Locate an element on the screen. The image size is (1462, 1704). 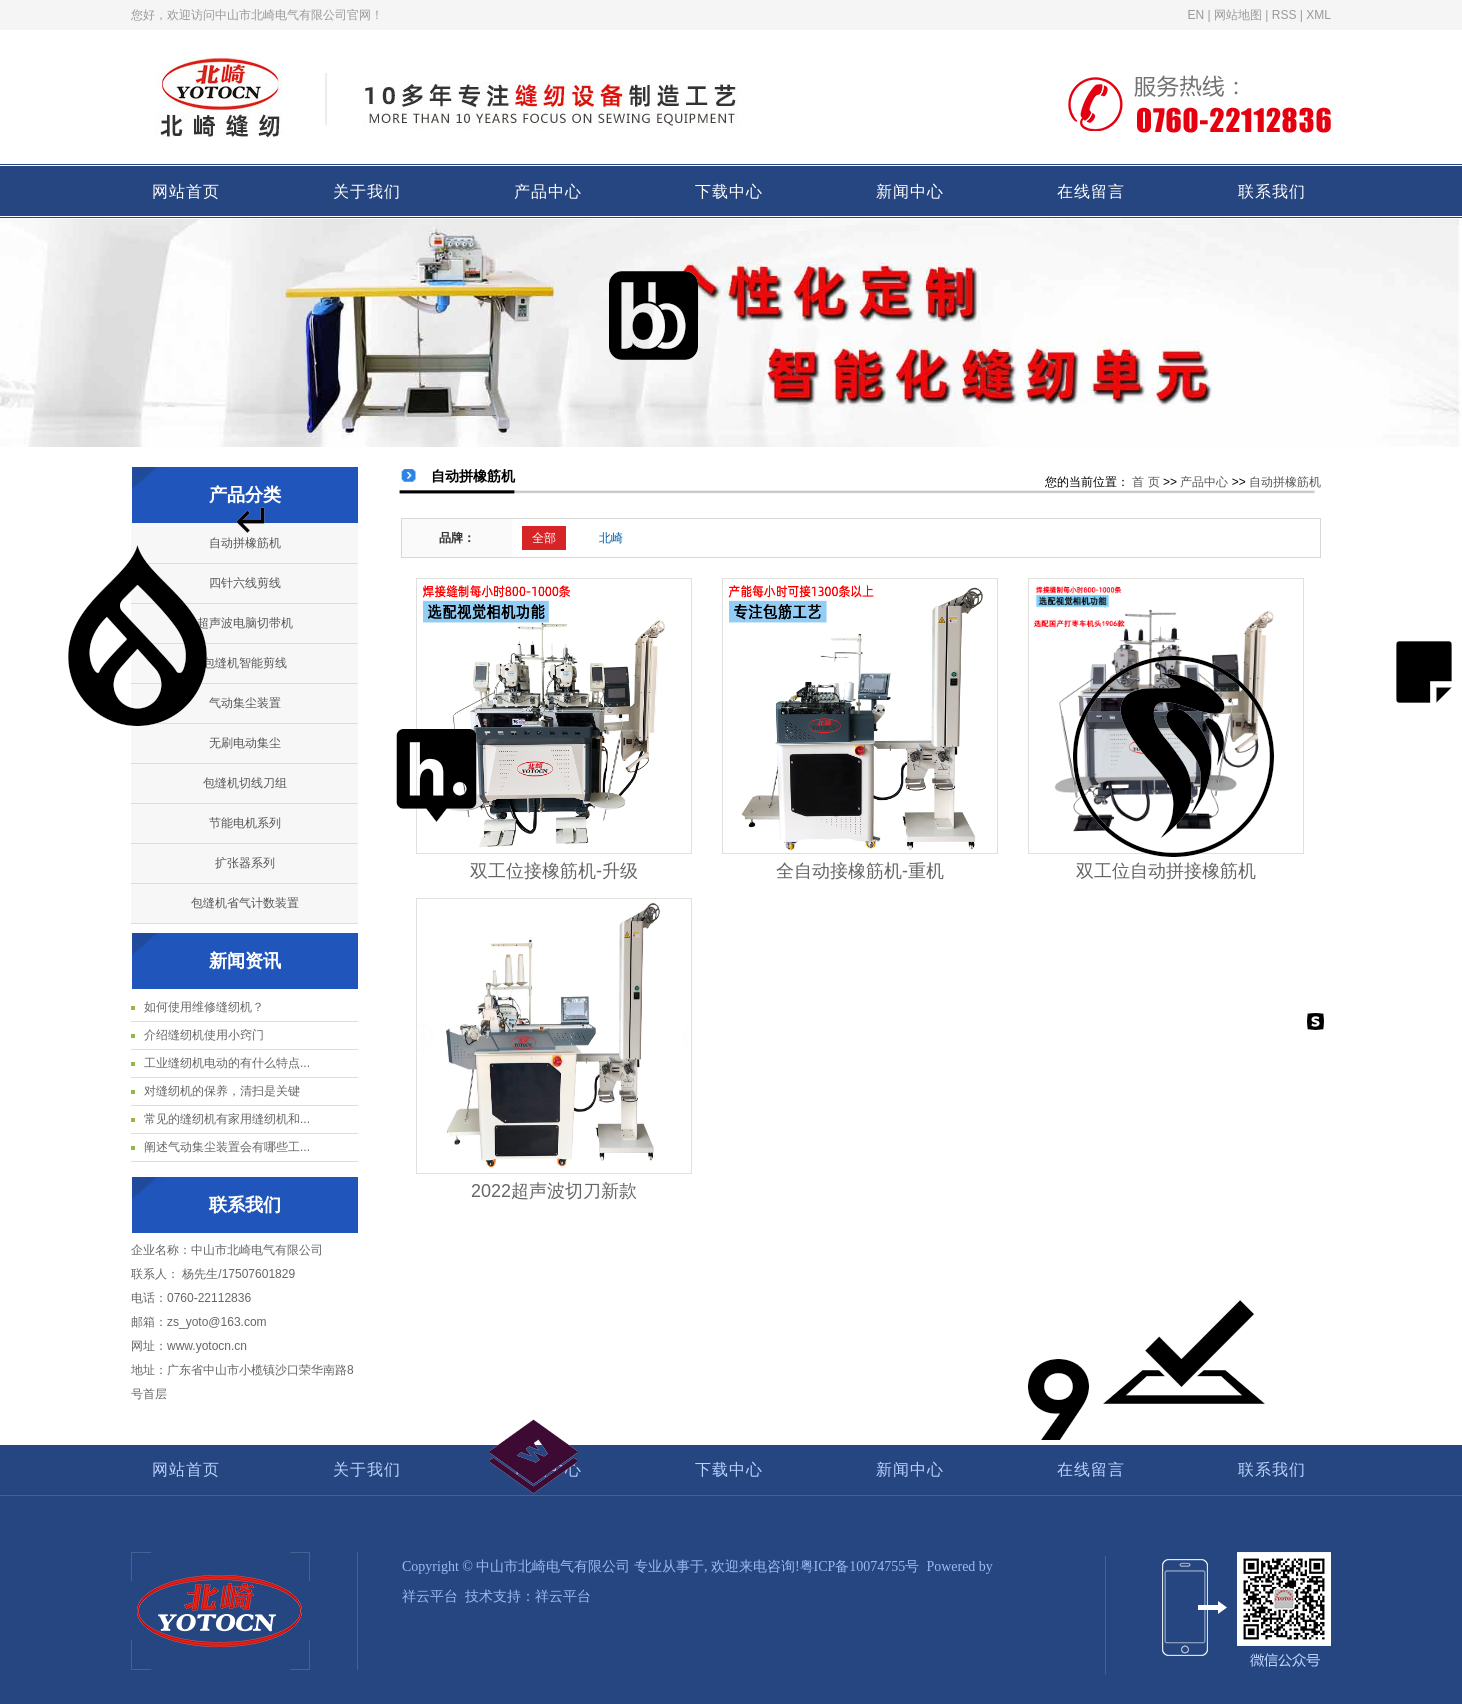
open the bigbasket grocery delivery app is located at coordinates (653, 315).